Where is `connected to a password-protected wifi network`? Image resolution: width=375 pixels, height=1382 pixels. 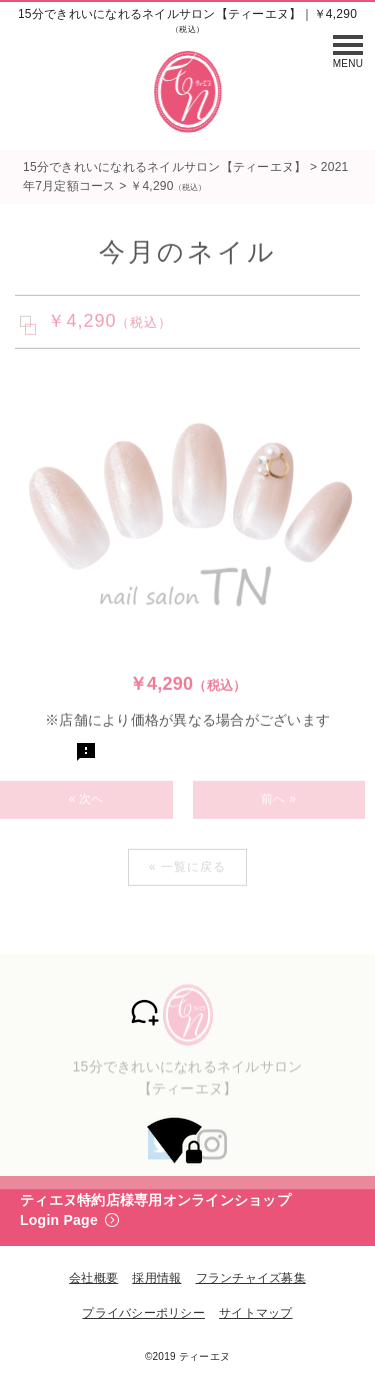 connected to a password-protected wifi network is located at coordinates (174, 1140).